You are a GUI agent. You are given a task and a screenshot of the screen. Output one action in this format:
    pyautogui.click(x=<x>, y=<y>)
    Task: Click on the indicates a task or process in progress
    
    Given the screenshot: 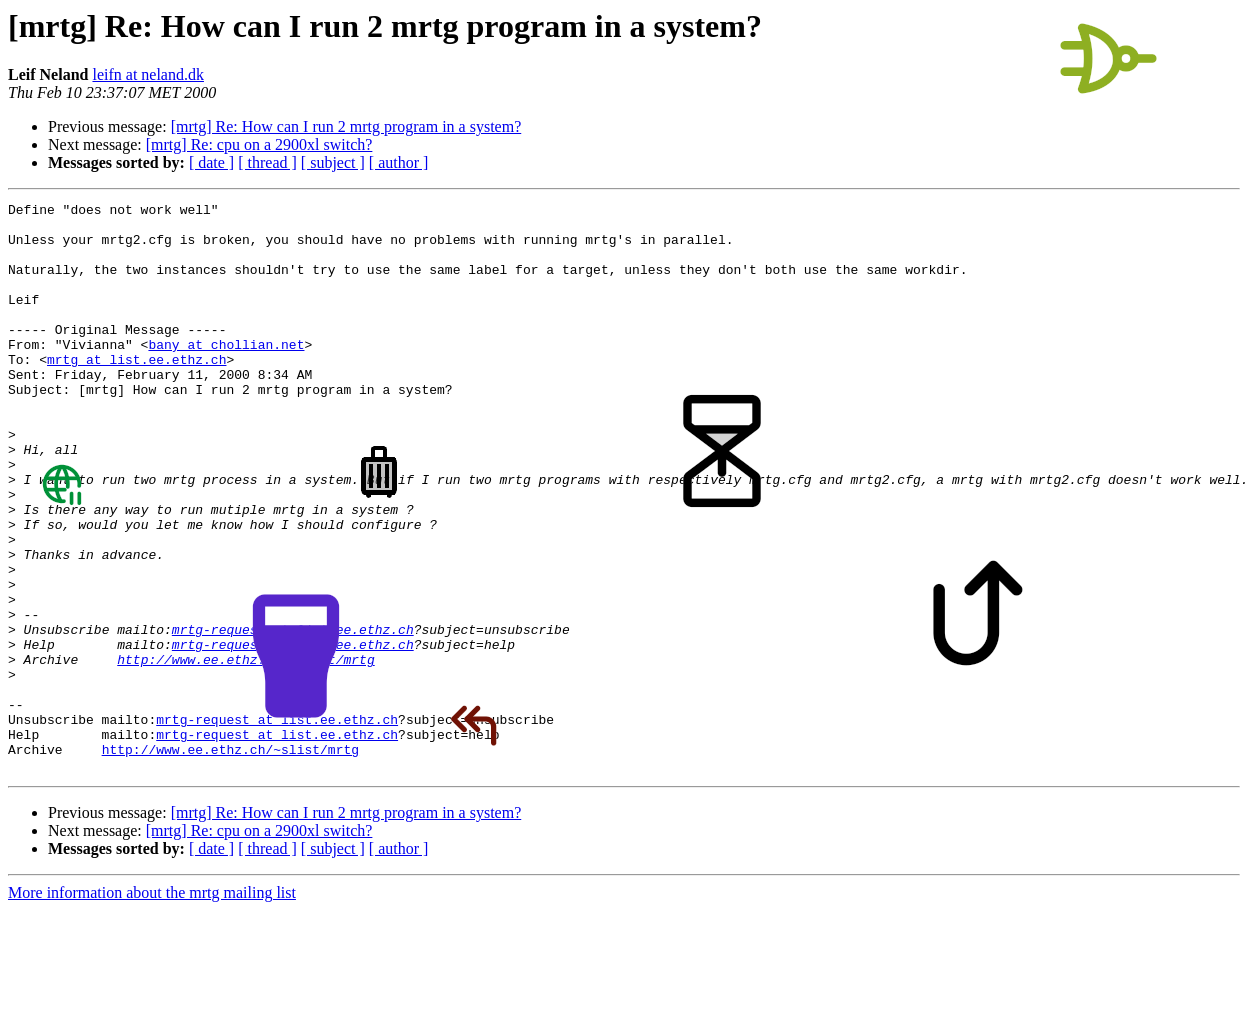 What is the action you would take?
    pyautogui.click(x=722, y=451)
    